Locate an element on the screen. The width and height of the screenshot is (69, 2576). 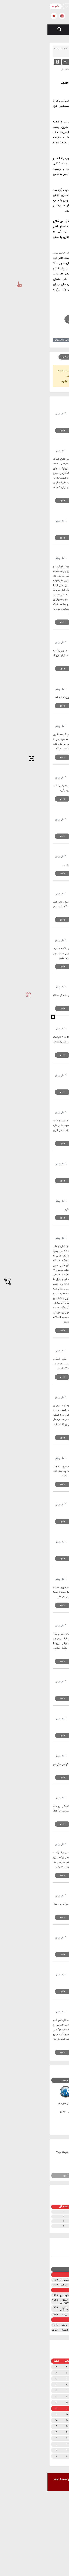
open Venmo app is located at coordinates (53, 1017).